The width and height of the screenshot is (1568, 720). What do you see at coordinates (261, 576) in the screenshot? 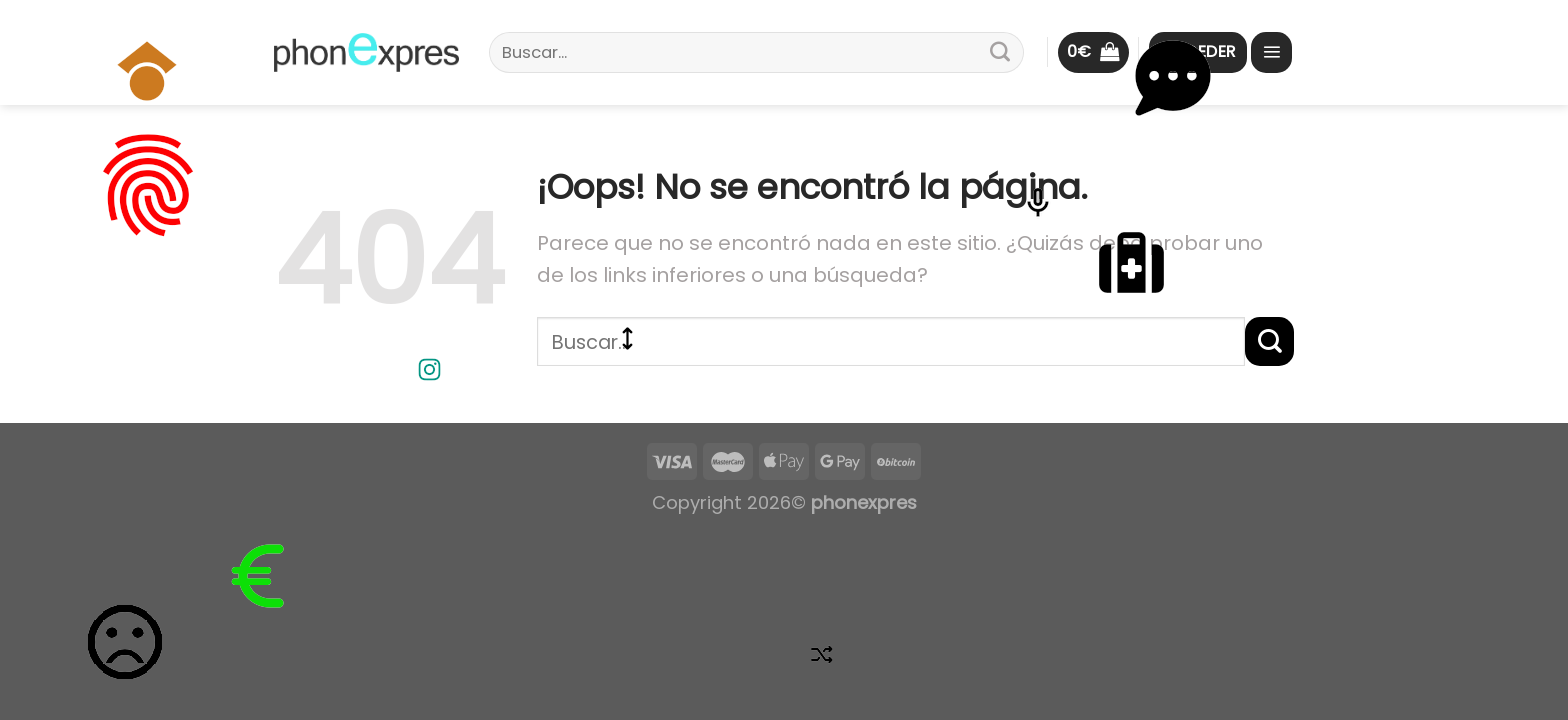
I see `indicates euro currency or price` at bounding box center [261, 576].